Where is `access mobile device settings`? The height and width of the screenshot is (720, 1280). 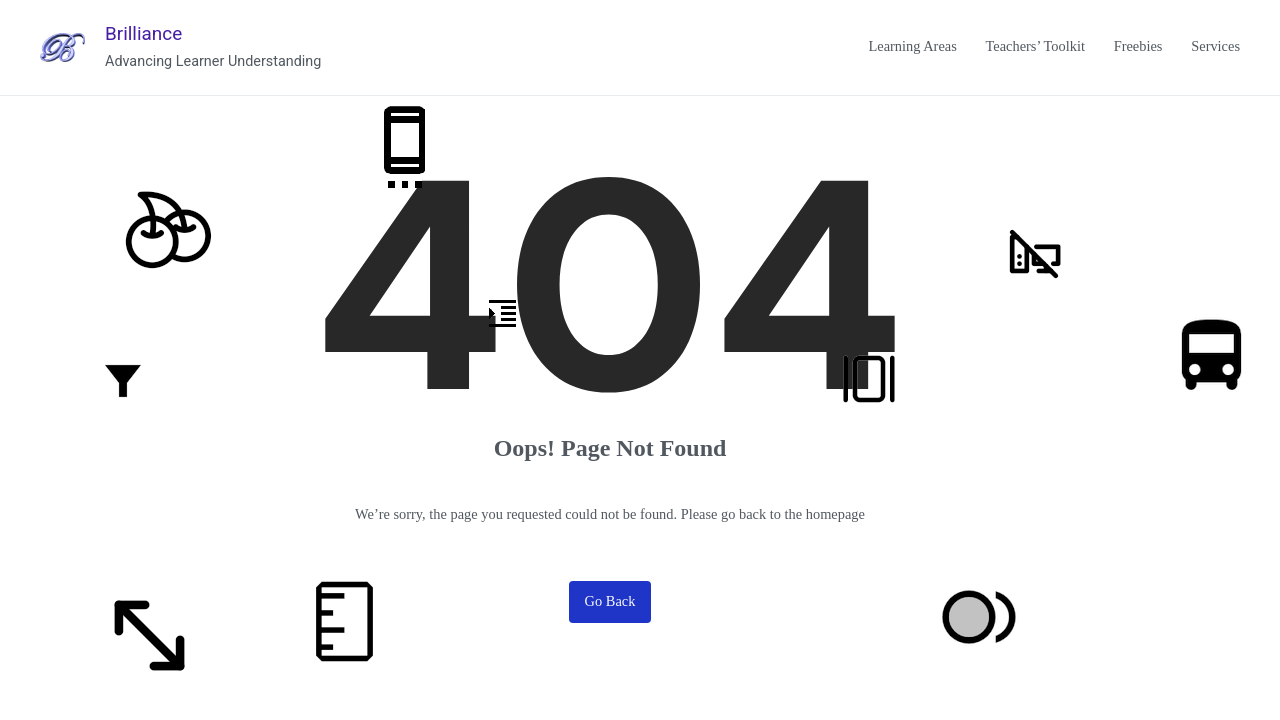 access mobile device settings is located at coordinates (405, 147).